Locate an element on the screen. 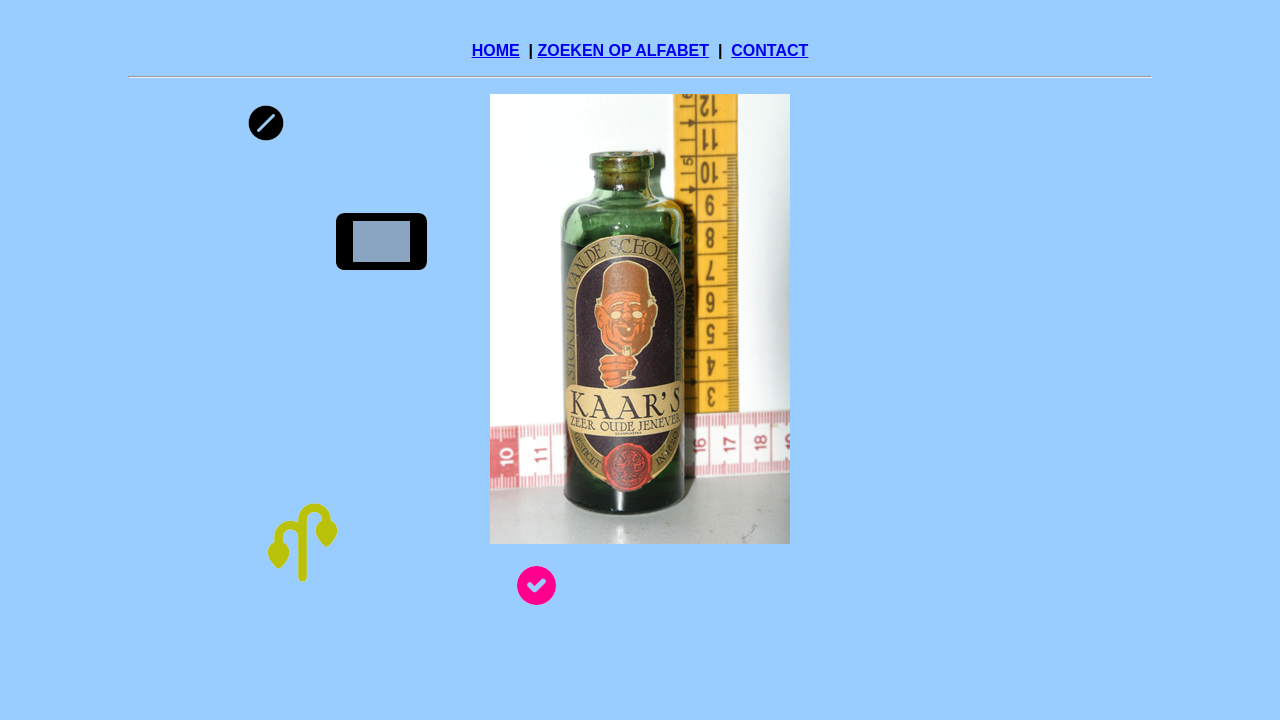 This screenshot has height=720, width=1280. indicates a closed issue in the activity feed is located at coordinates (536, 585).